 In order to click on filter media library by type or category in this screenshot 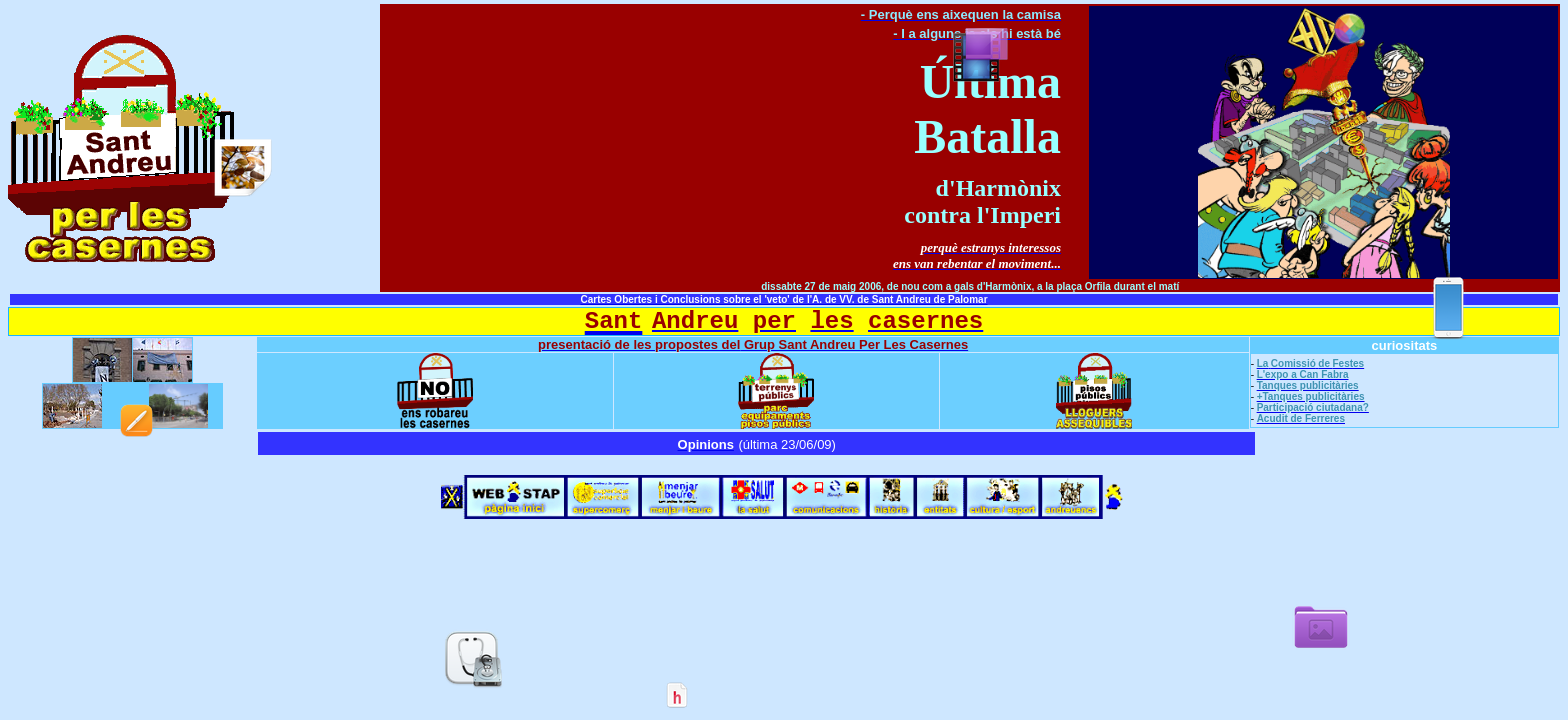, I will do `click(980, 54)`.